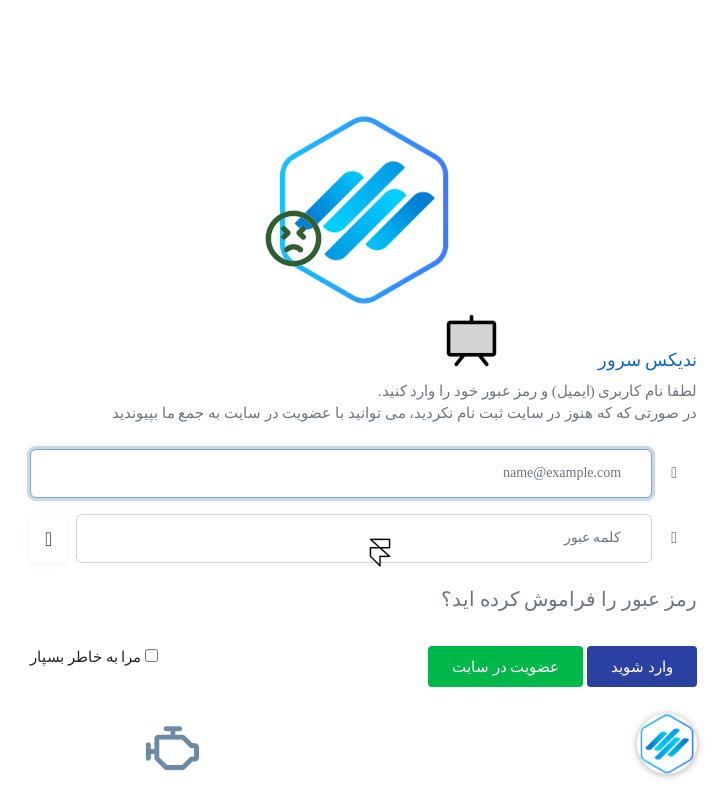  Describe the element at coordinates (380, 551) in the screenshot. I see `open framer app` at that location.